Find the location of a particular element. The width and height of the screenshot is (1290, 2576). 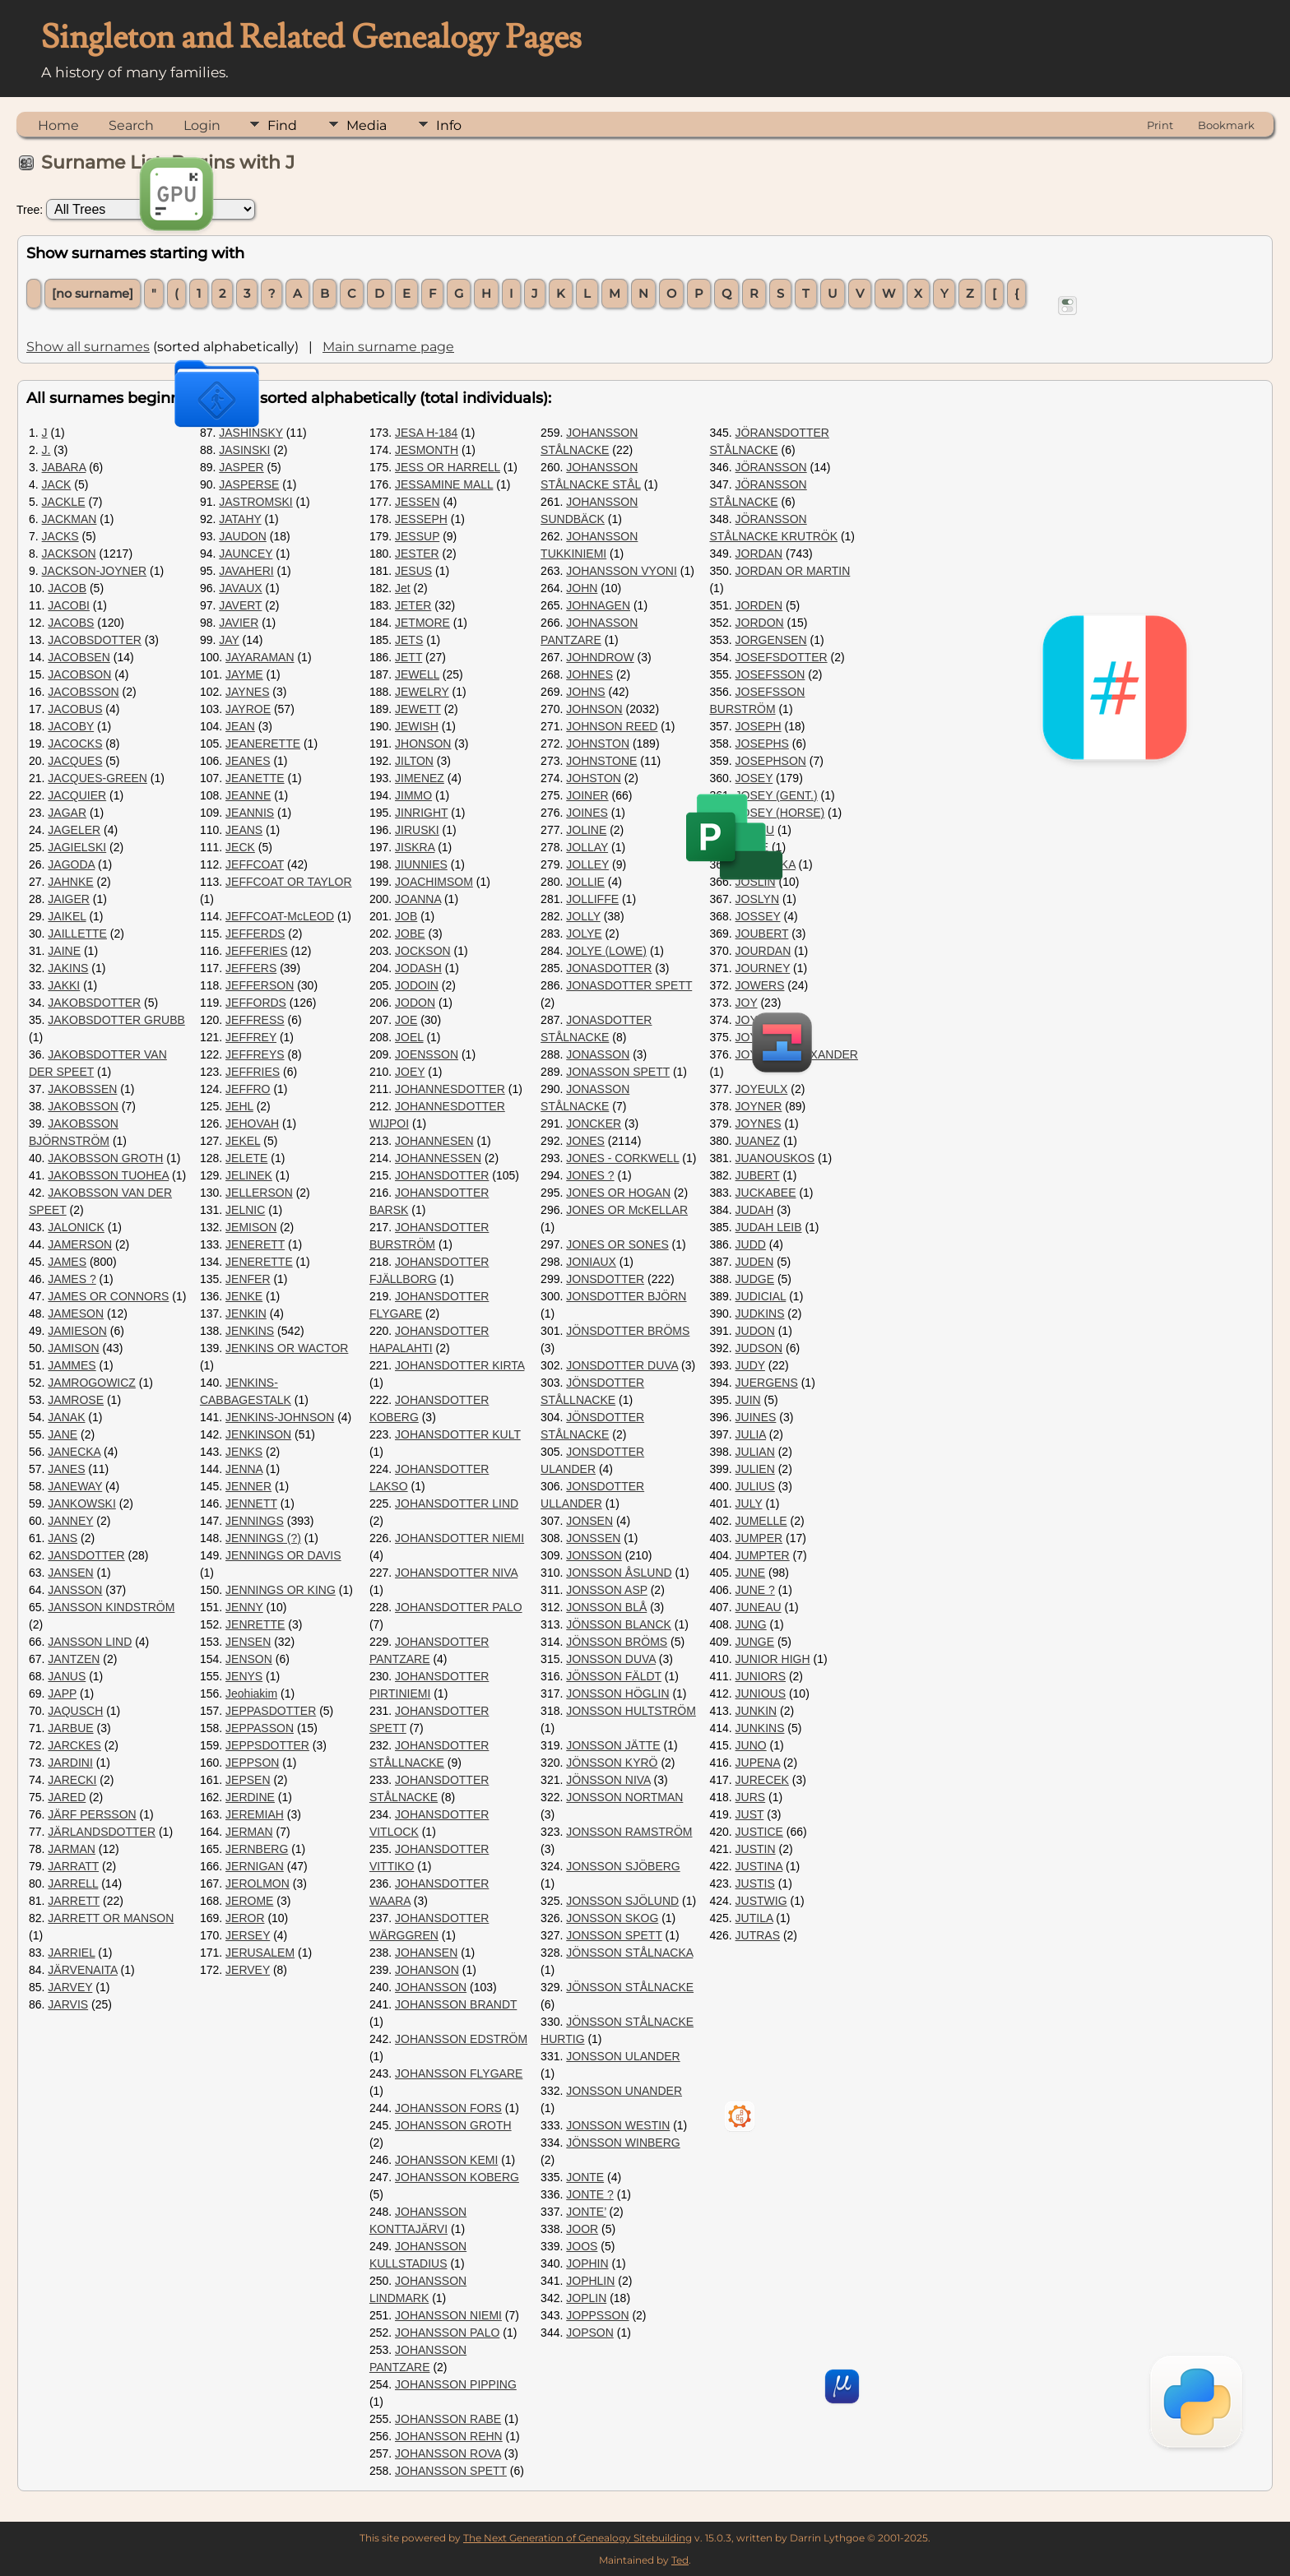

open the Python programming environment is located at coordinates (1196, 2402).